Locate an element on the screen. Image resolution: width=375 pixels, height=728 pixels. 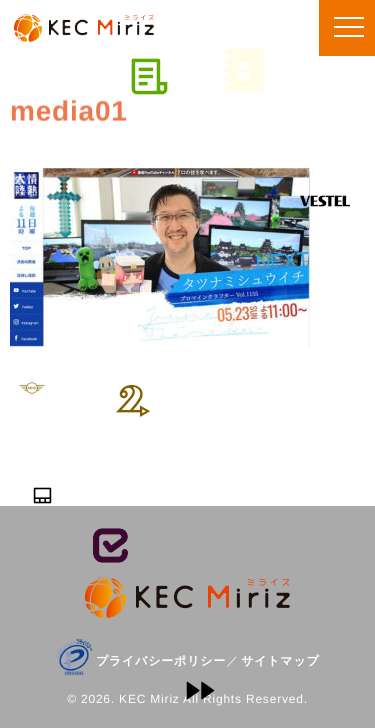
vestel brand logo is located at coordinates (325, 201).